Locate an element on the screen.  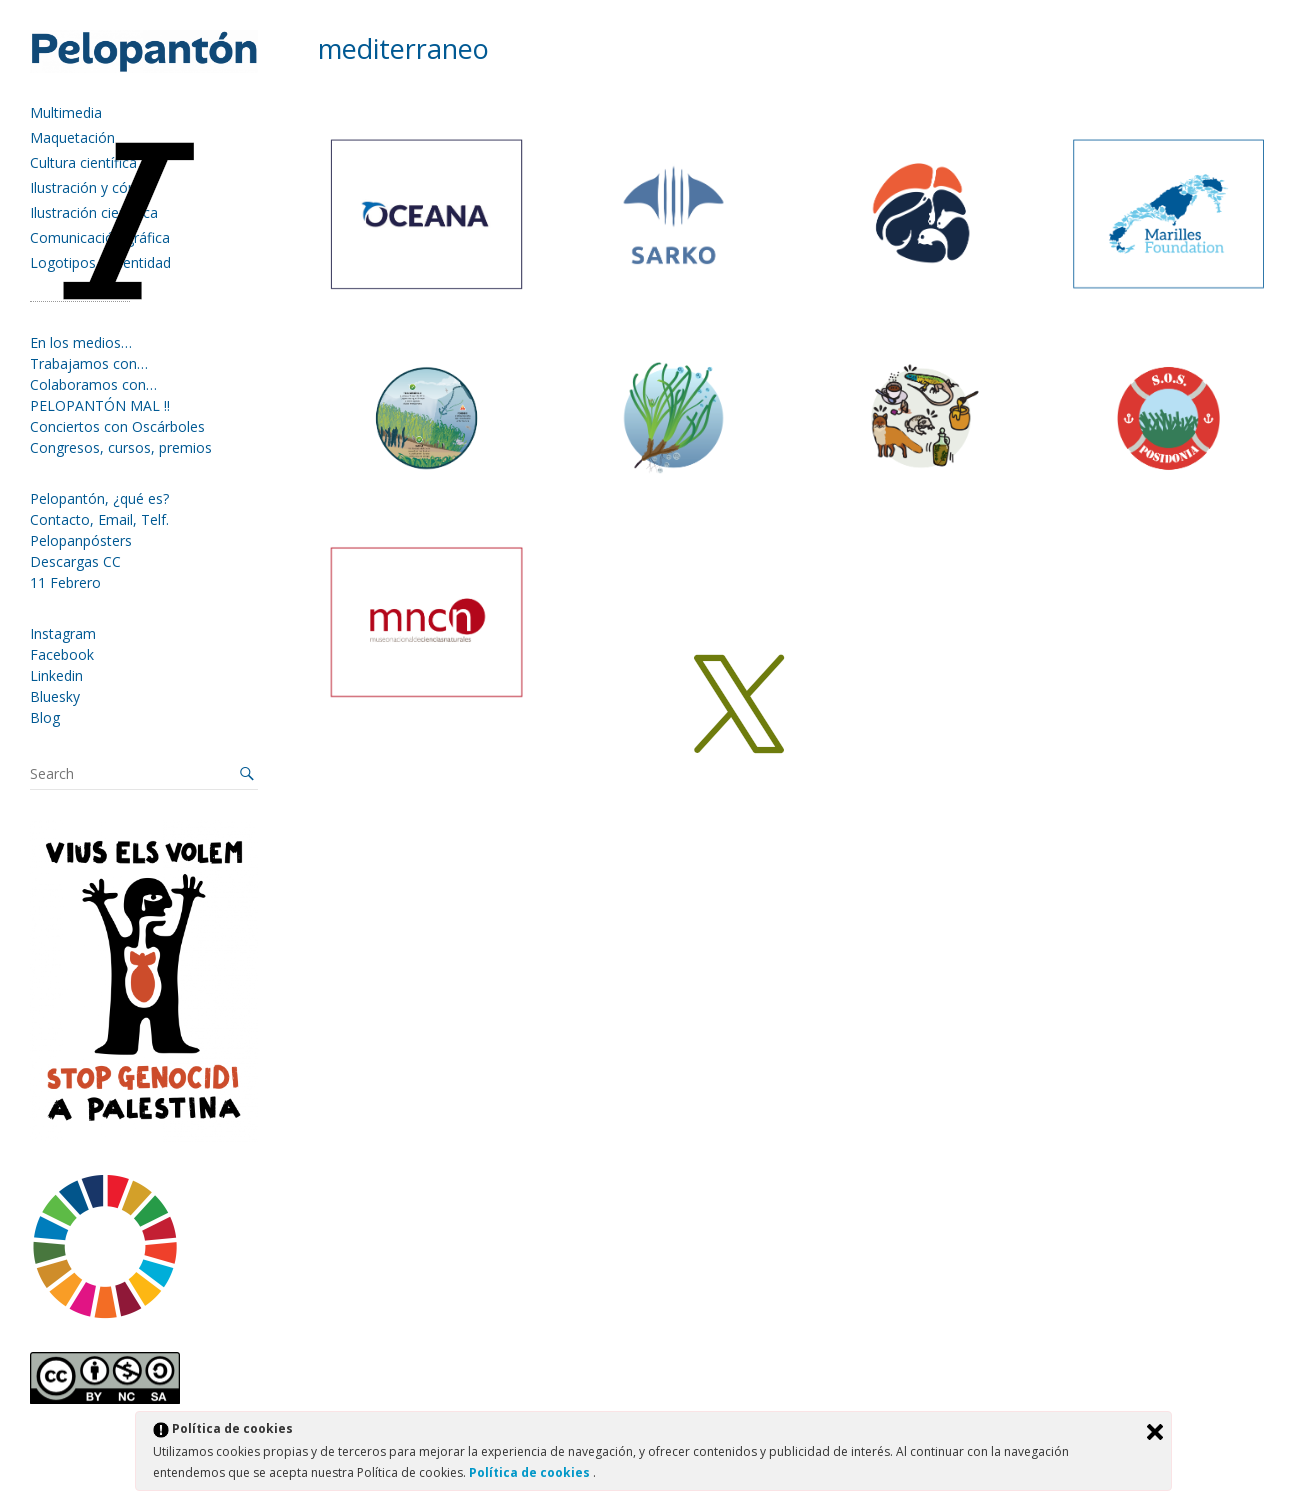
apply italic formatting to selected text is located at coordinates (133, 221).